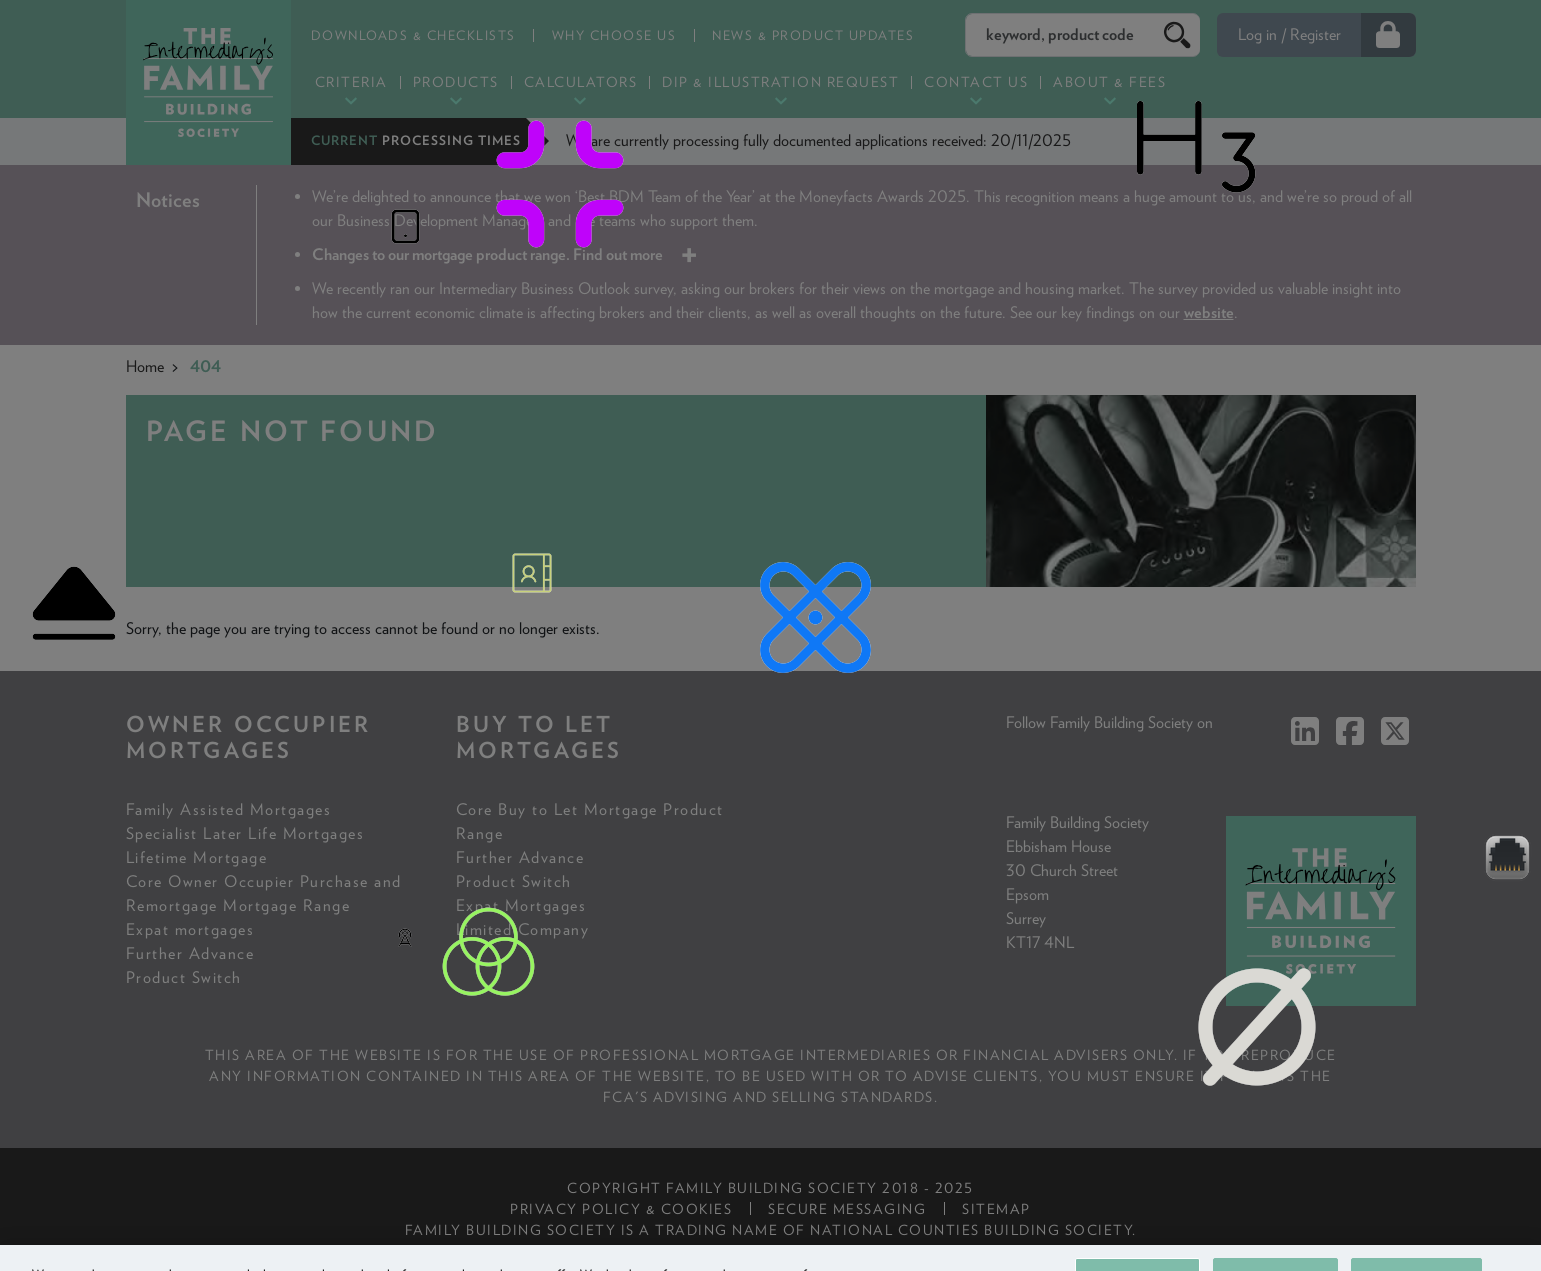 The height and width of the screenshot is (1271, 1541). What do you see at coordinates (1257, 1027) in the screenshot?
I see `indicates an empty or null value` at bounding box center [1257, 1027].